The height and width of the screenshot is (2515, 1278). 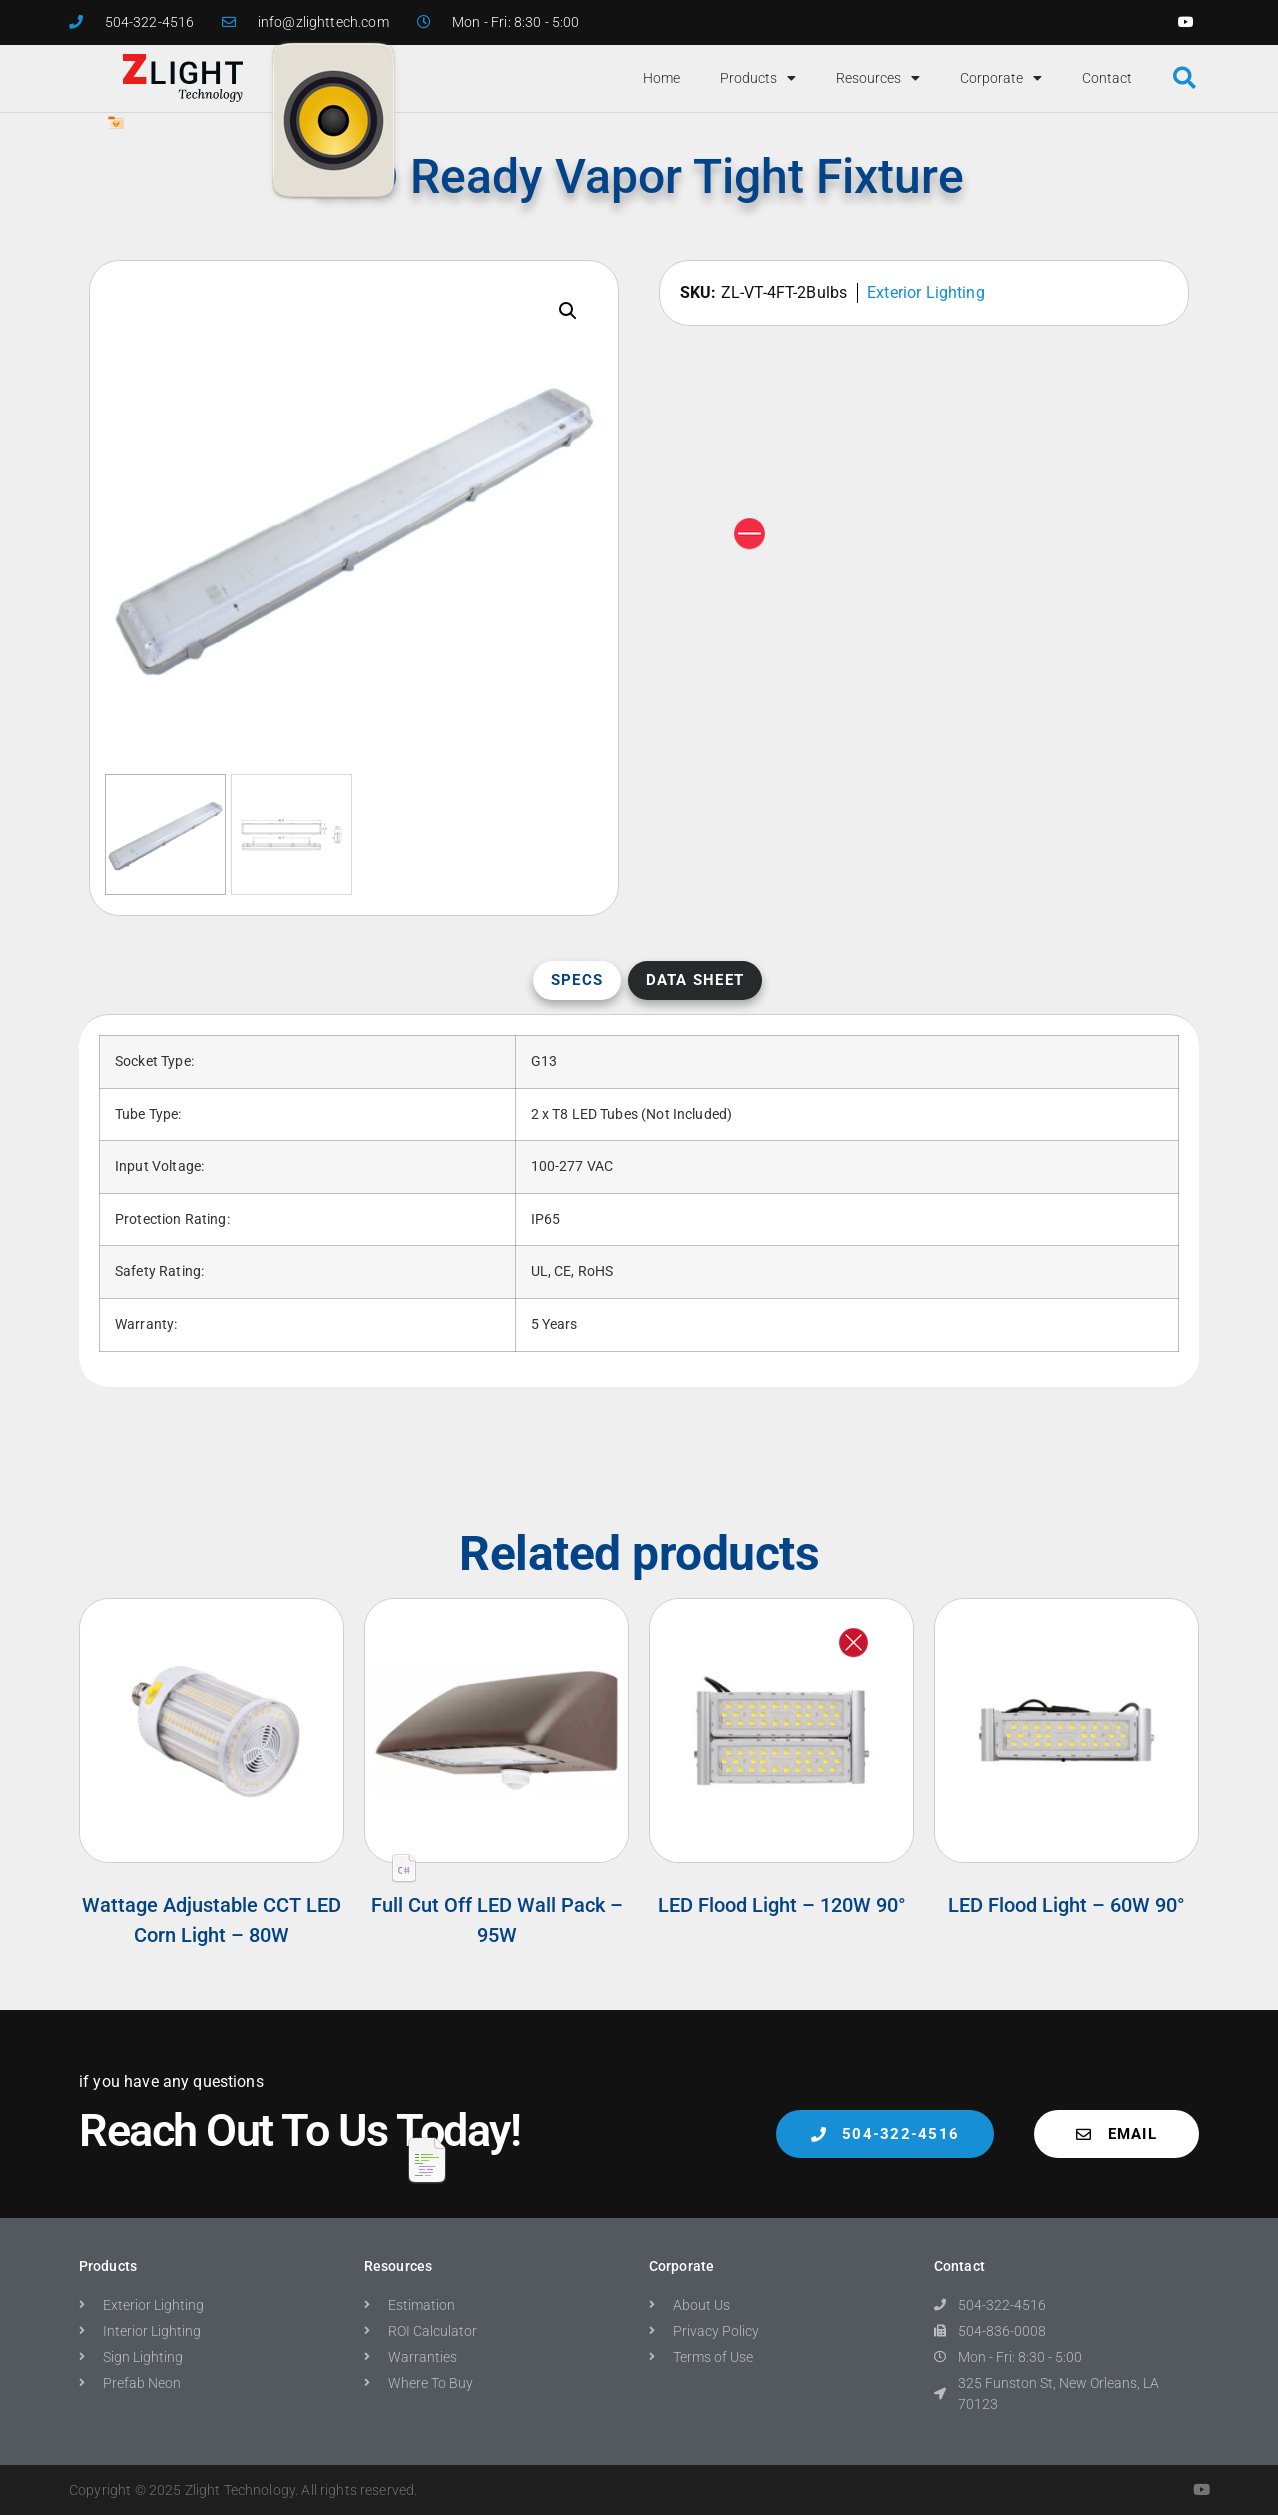 I want to click on open folder containing Sketch design files, so click(x=116, y=123).